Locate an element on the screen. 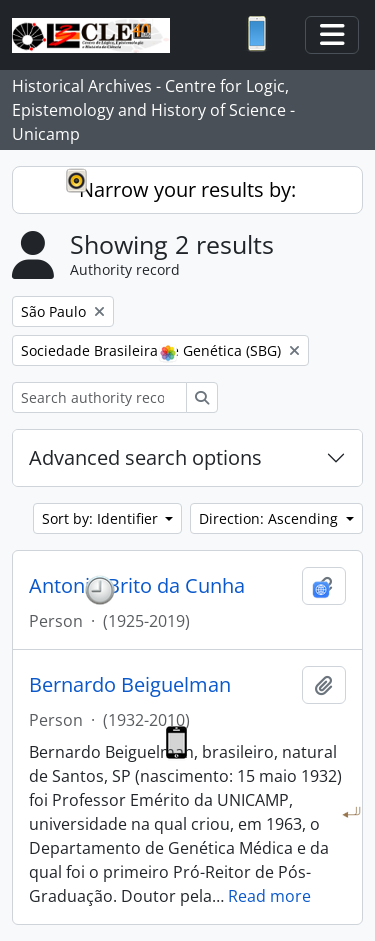 The height and width of the screenshot is (941, 375). iPod Touch device connected to your computer is located at coordinates (257, 34).